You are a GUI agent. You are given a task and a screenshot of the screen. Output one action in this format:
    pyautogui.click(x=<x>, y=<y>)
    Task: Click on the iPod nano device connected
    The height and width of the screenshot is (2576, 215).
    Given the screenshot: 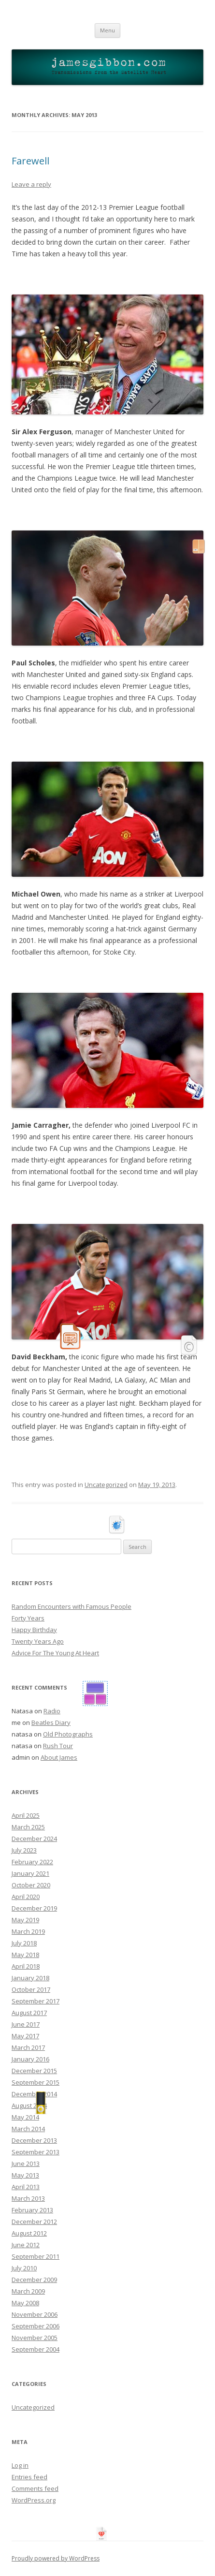 What is the action you would take?
    pyautogui.click(x=41, y=2103)
    